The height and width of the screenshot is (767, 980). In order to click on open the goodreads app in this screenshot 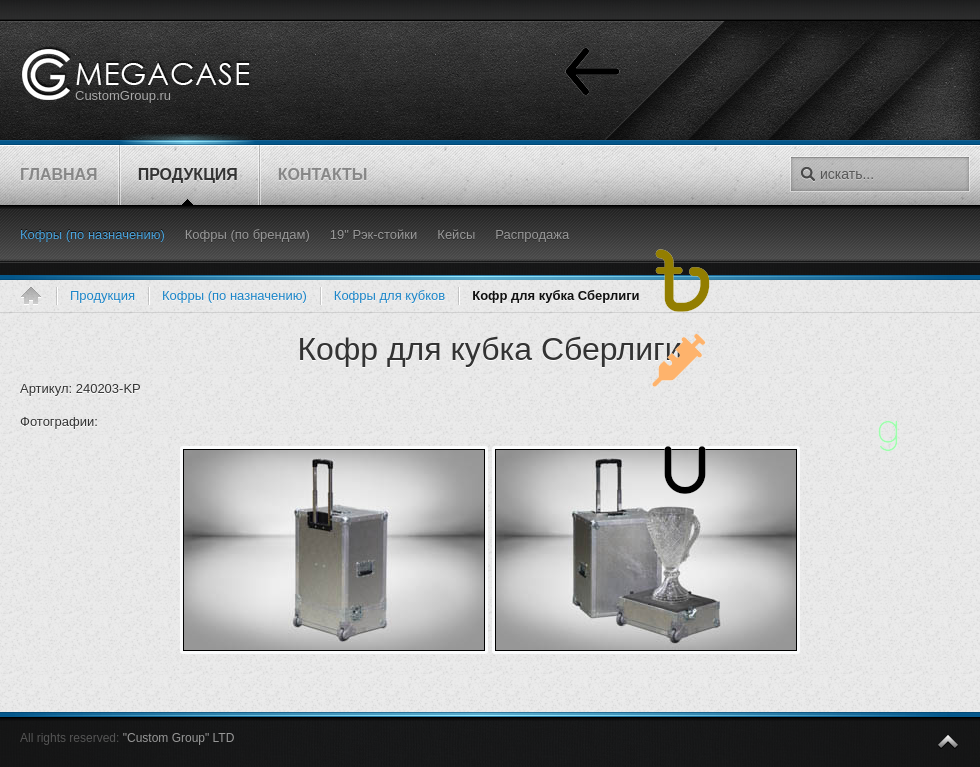, I will do `click(888, 436)`.